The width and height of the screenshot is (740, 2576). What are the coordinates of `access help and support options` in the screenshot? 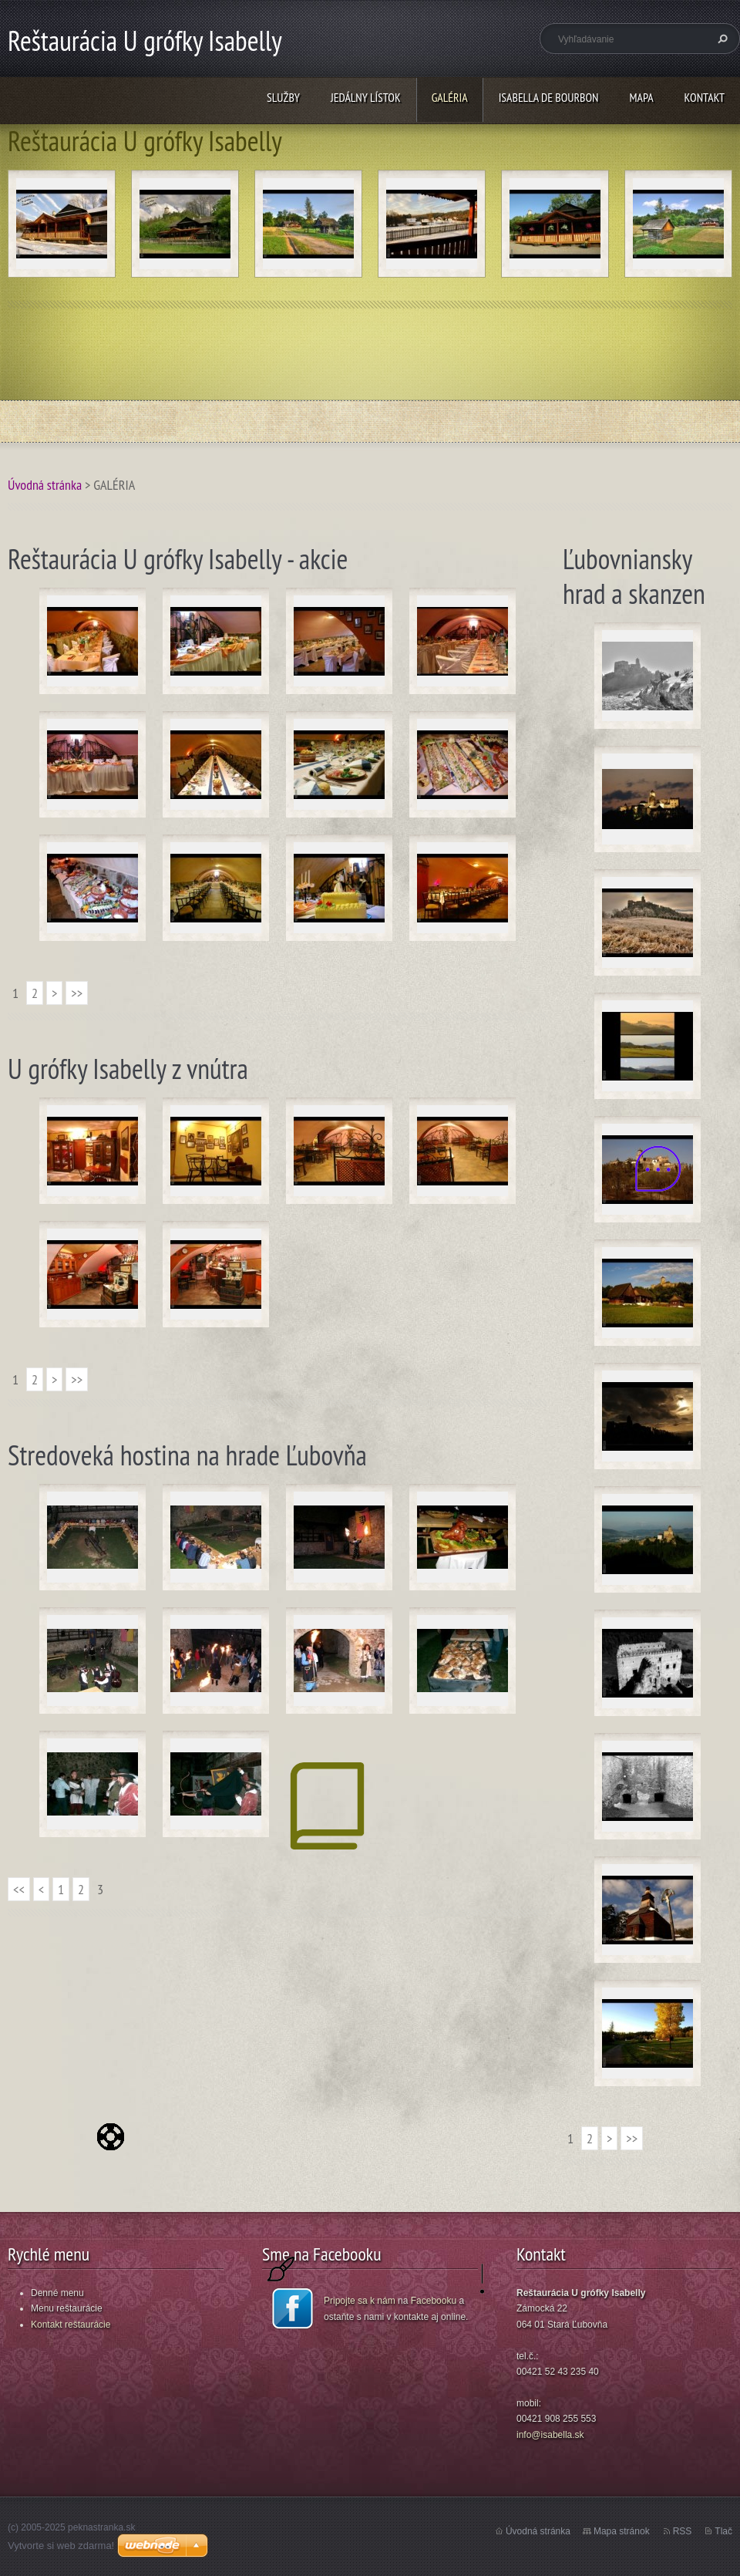 It's located at (110, 2136).